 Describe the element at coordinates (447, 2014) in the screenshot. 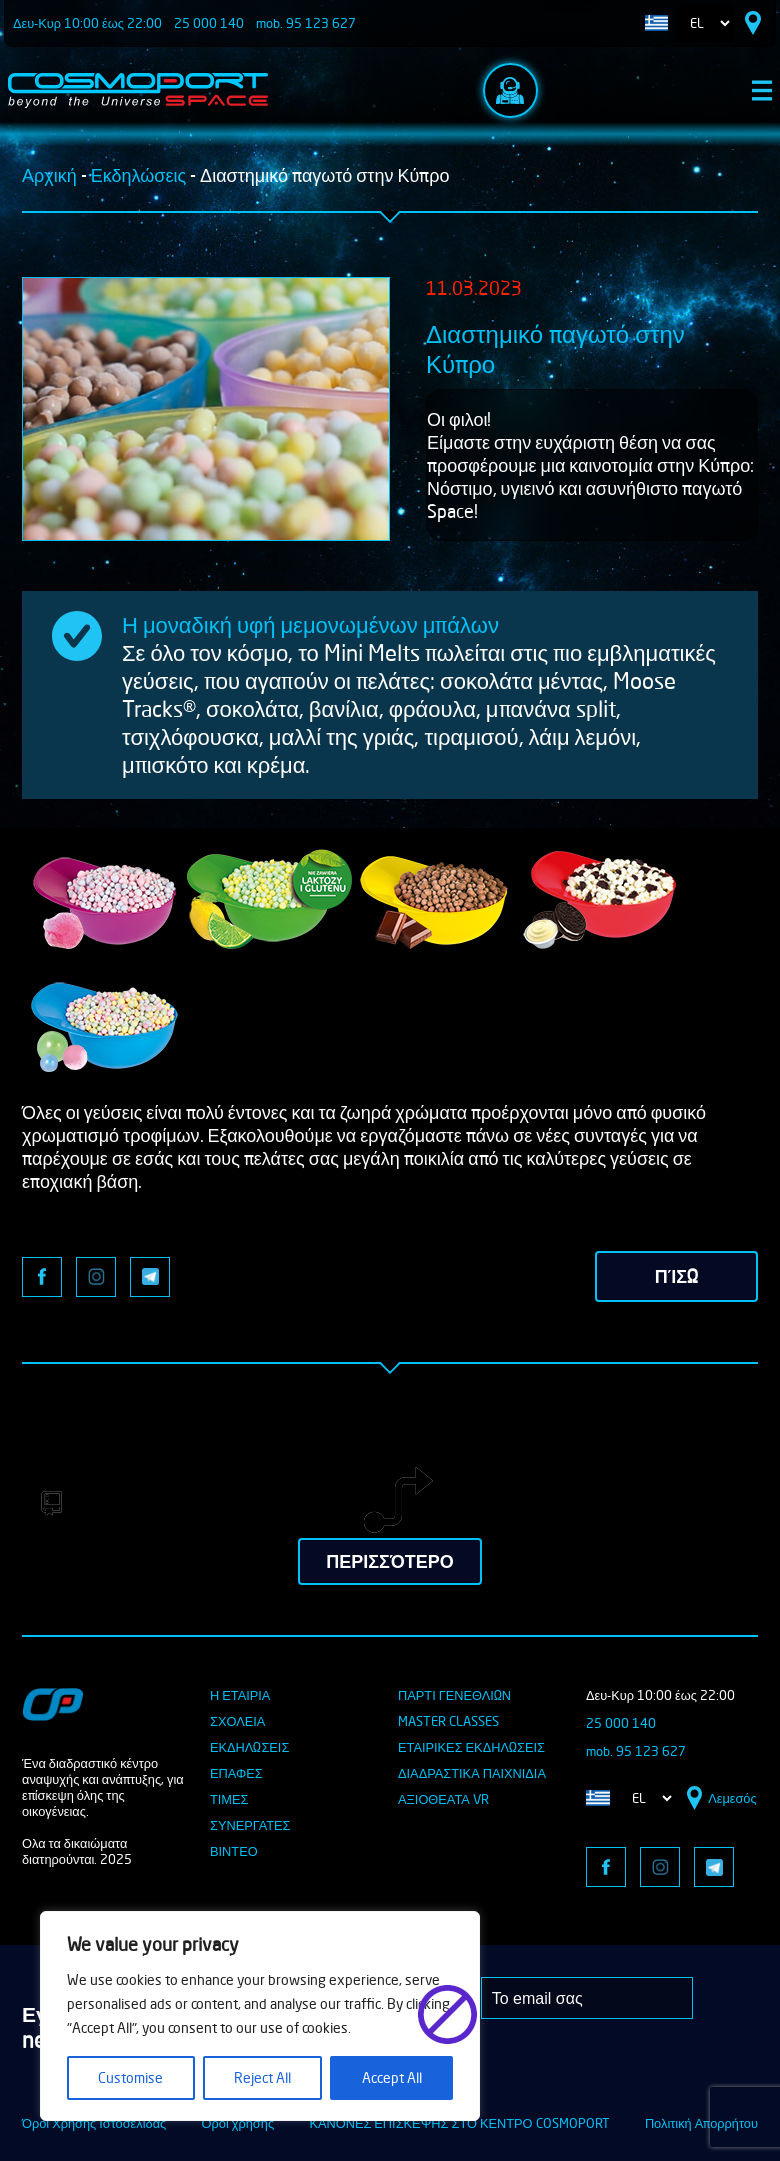

I see `indicates a prohibited or restricted action` at that location.